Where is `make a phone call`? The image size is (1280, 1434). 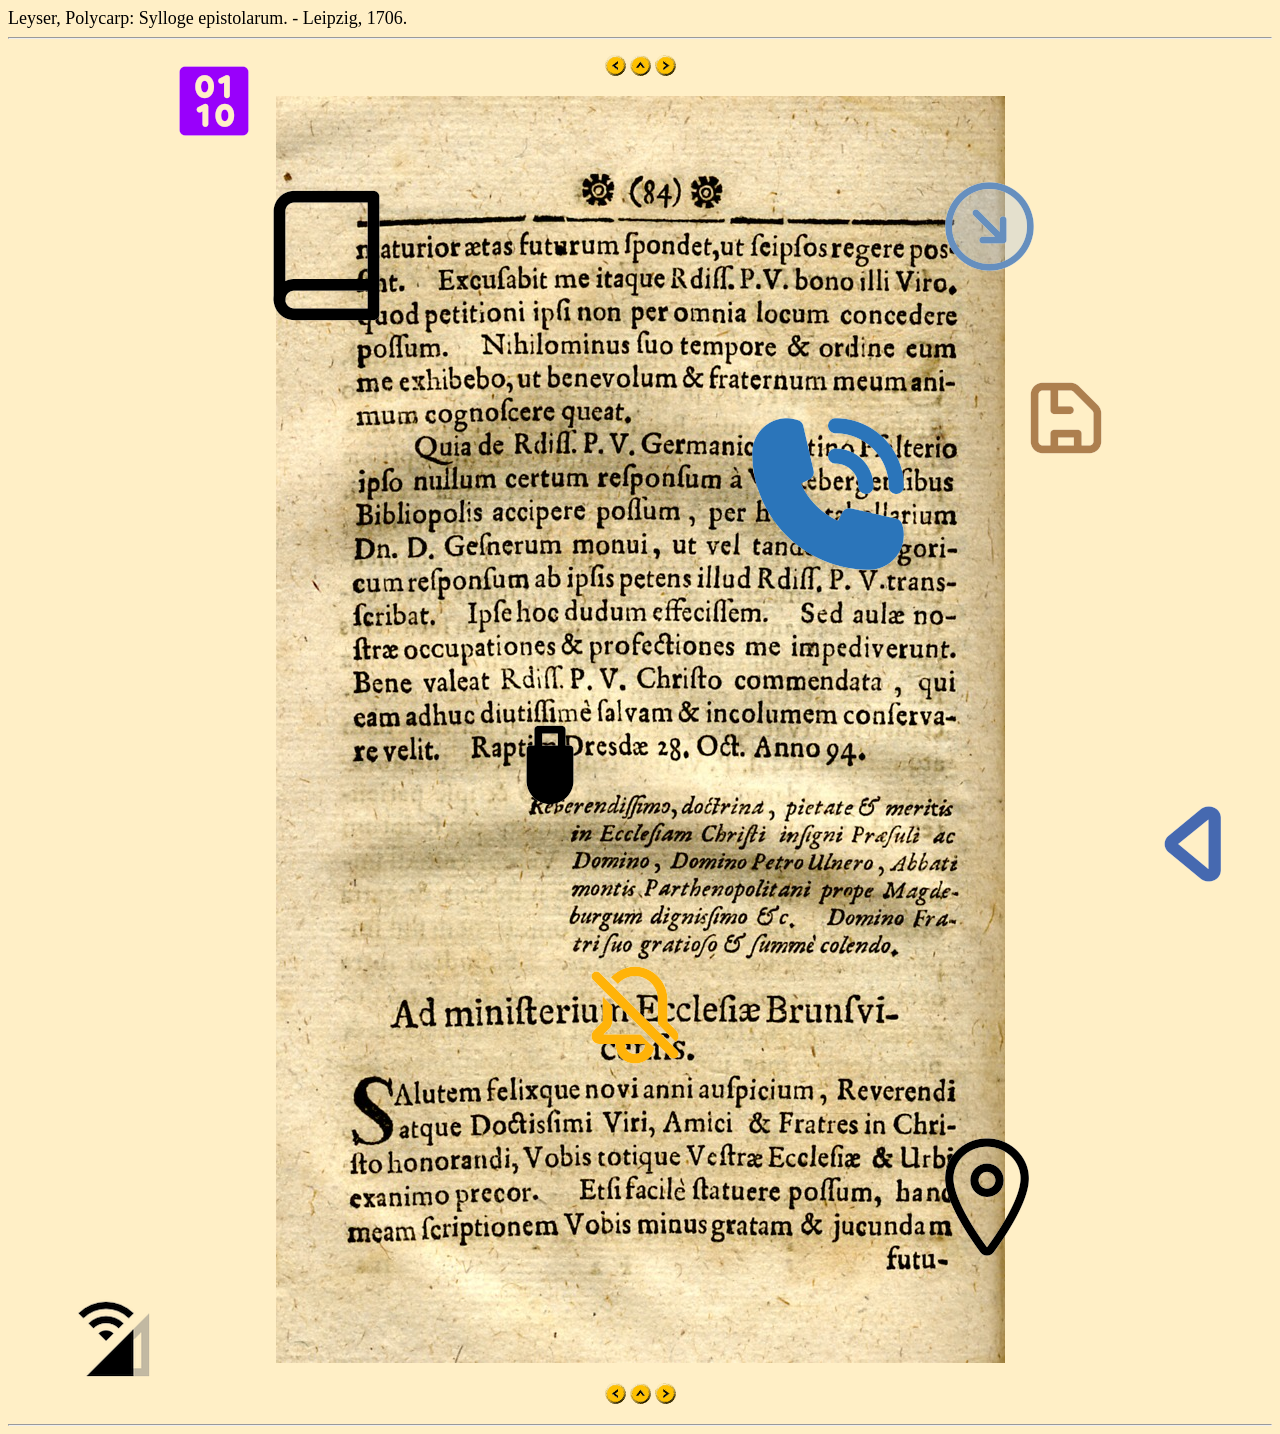 make a phone call is located at coordinates (828, 494).